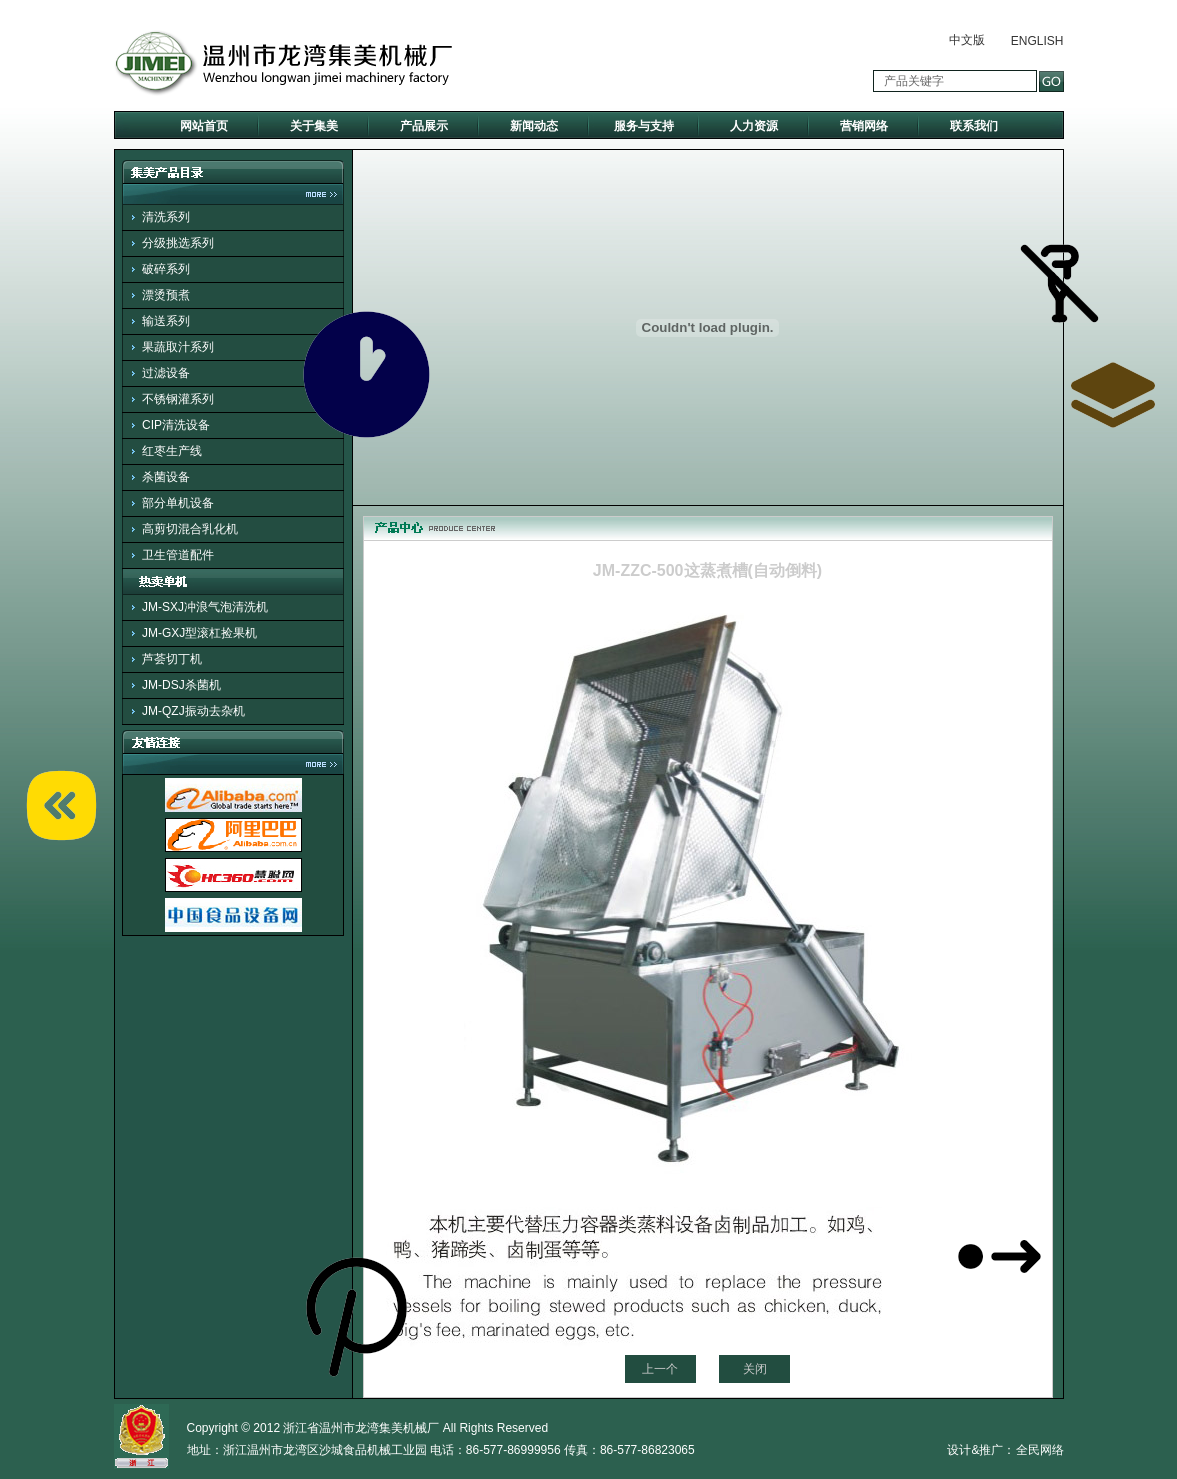 Image resolution: width=1177 pixels, height=1479 pixels. I want to click on open Pinterest app, so click(352, 1317).